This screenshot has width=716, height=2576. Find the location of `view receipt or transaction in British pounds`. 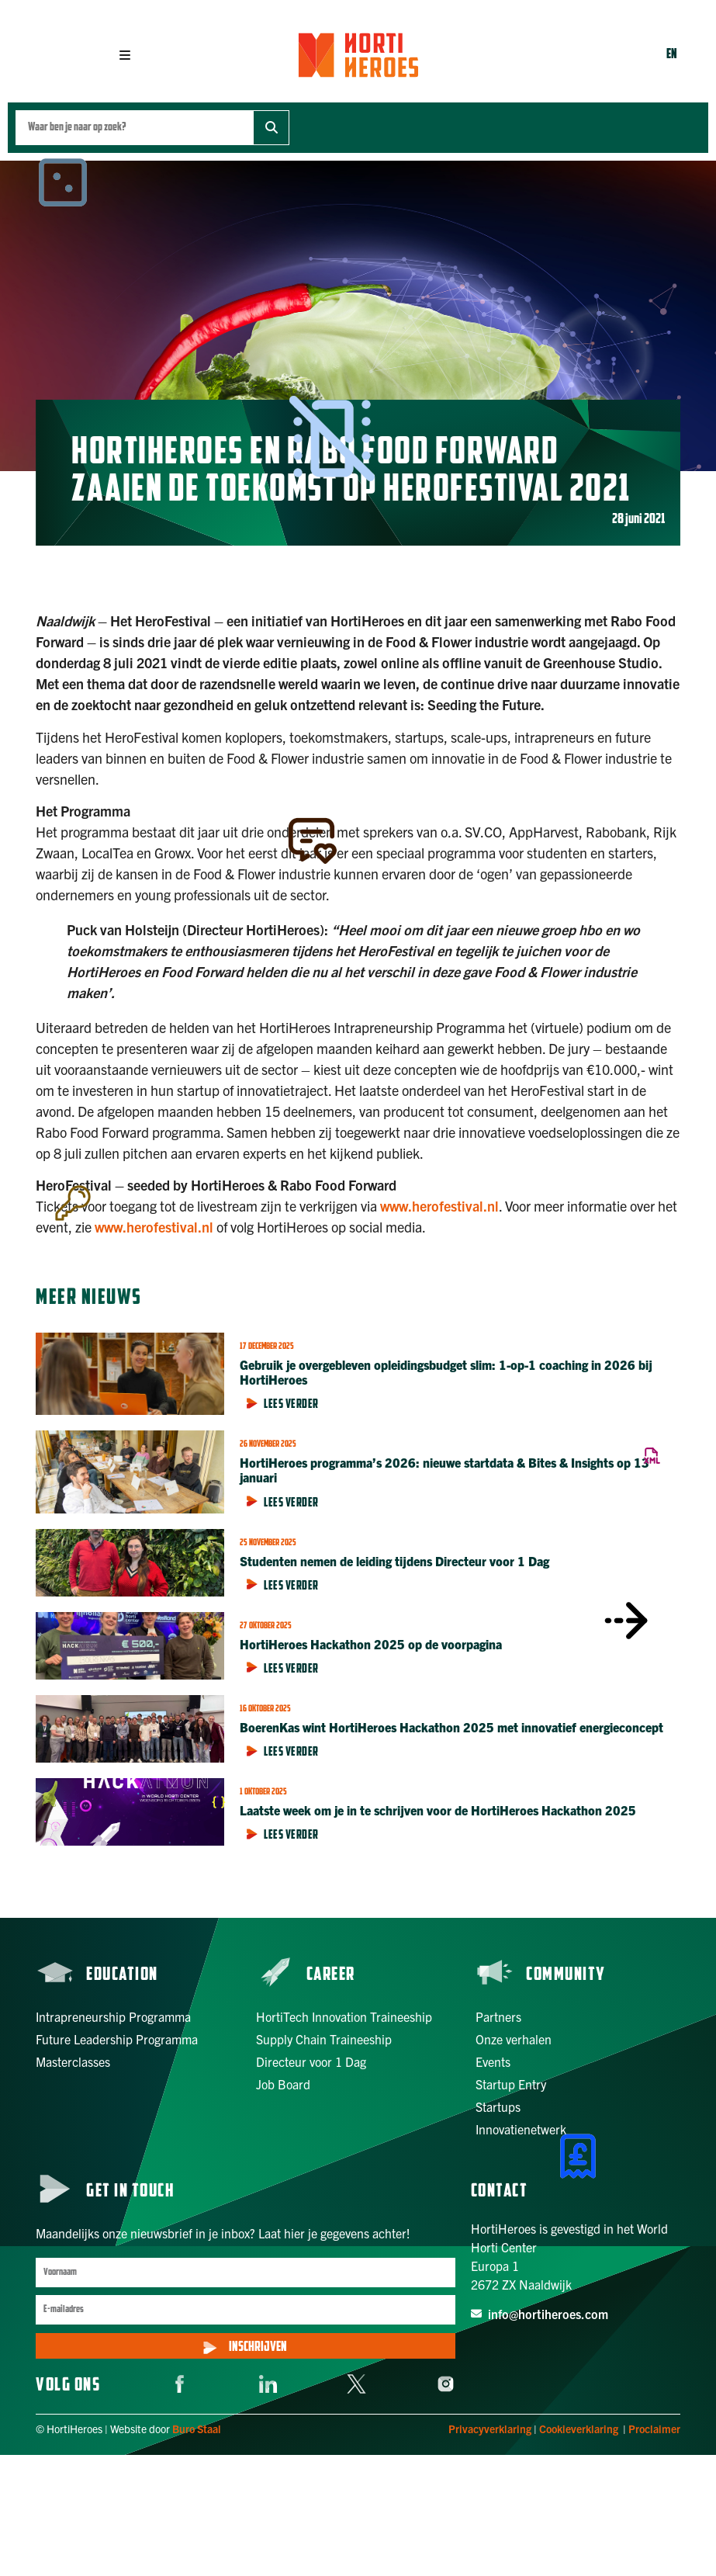

view receipt or transaction in British pounds is located at coordinates (578, 2156).